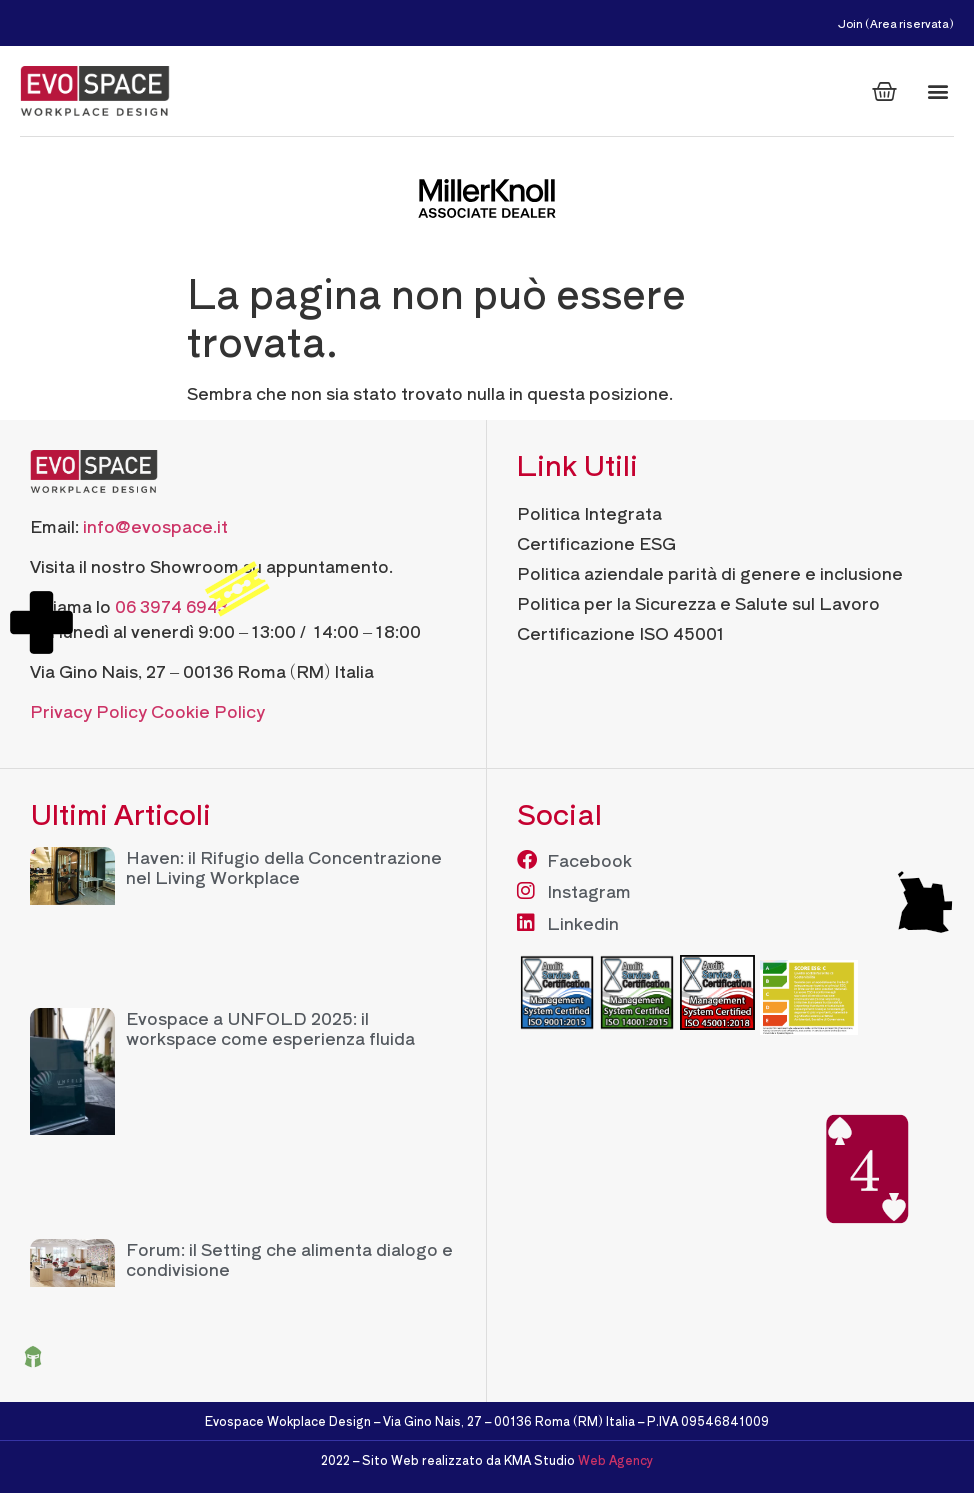 The image size is (974, 1493). What do you see at coordinates (925, 902) in the screenshot?
I see `select Angola as your country or region` at bounding box center [925, 902].